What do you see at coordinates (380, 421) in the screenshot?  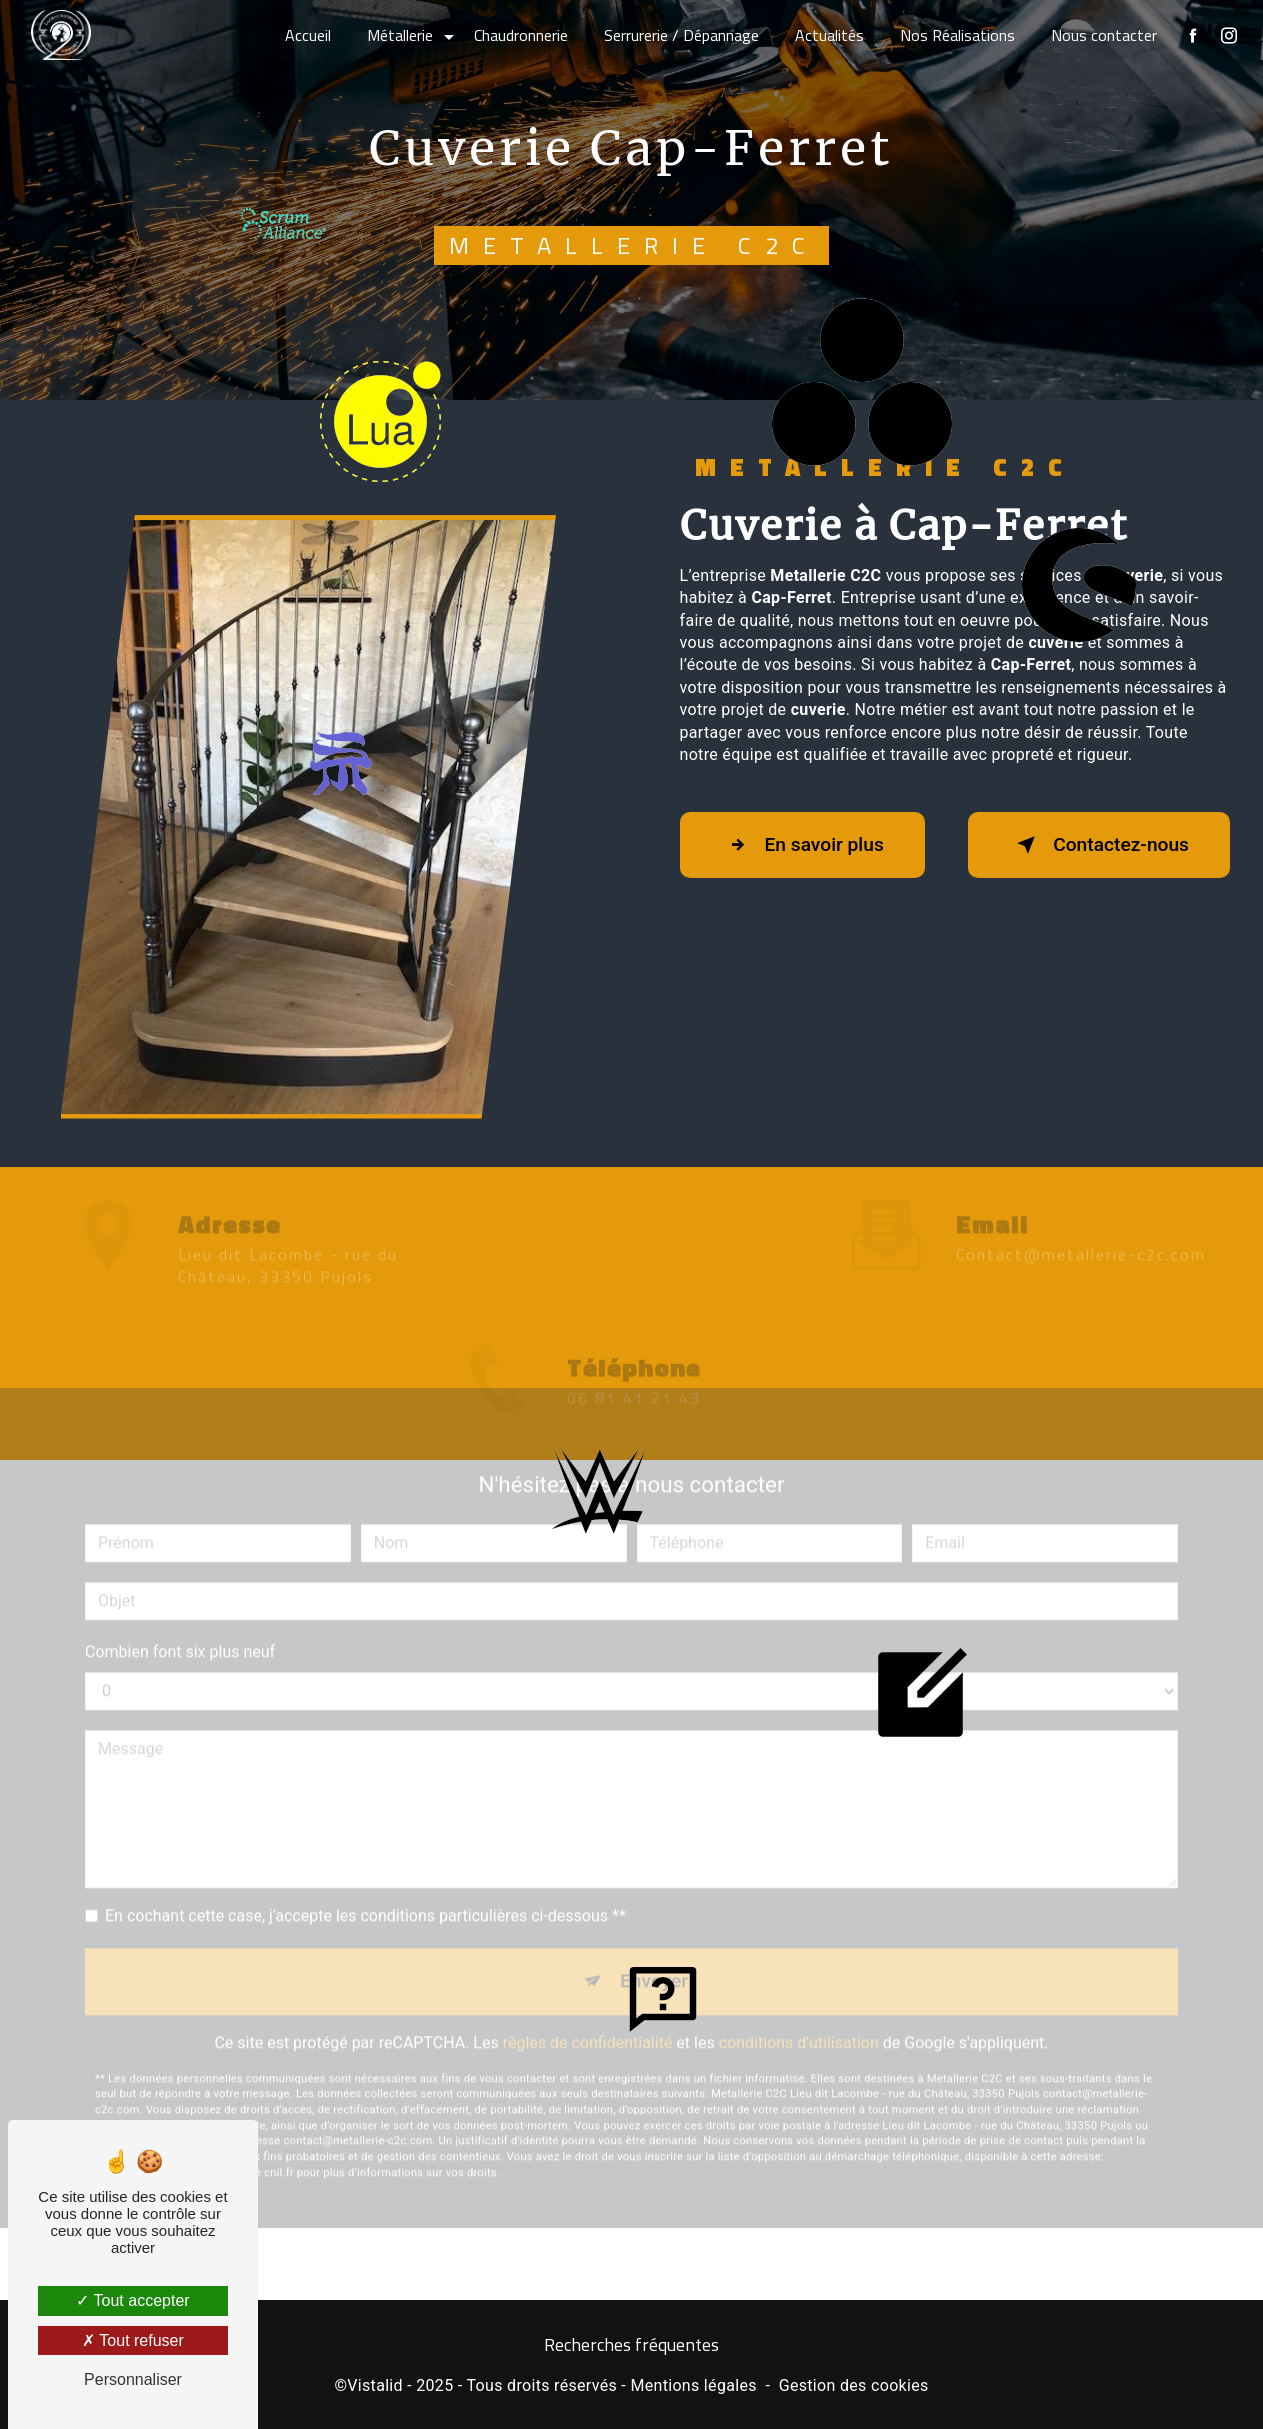 I see `lua programming language logo` at bounding box center [380, 421].